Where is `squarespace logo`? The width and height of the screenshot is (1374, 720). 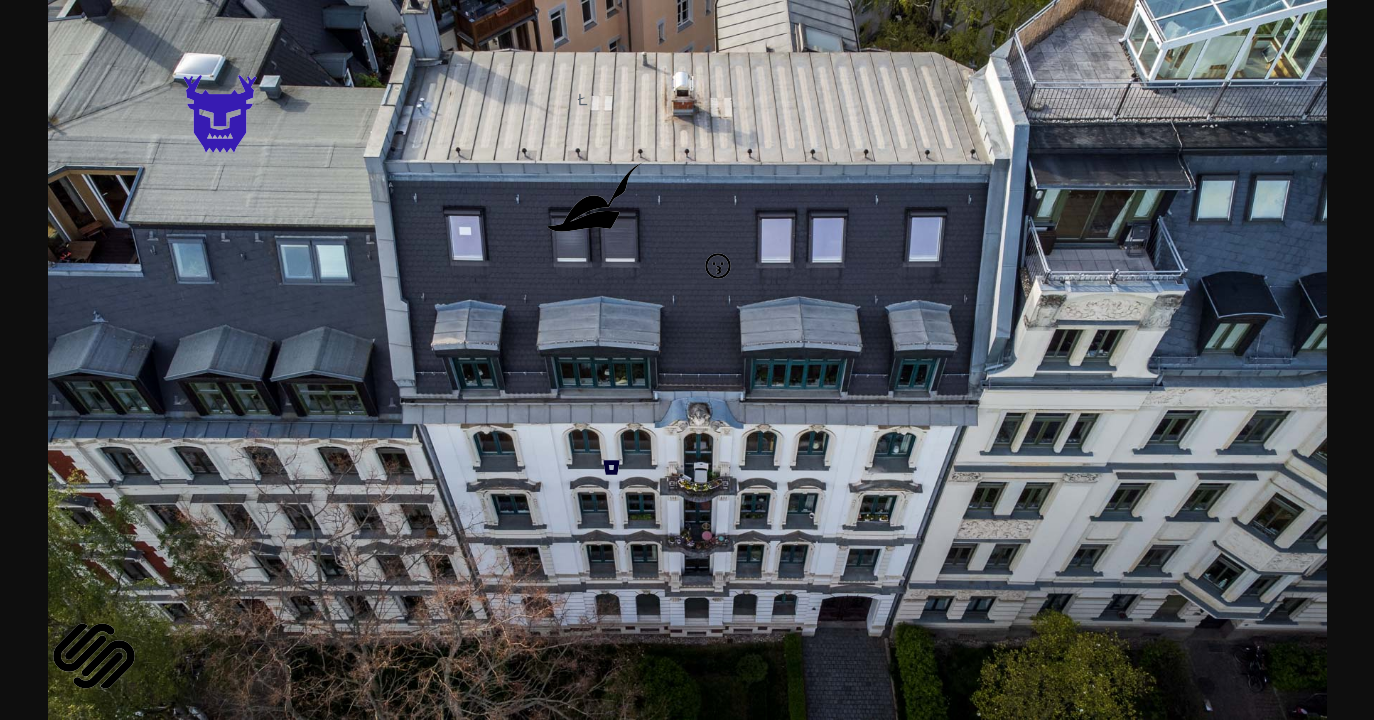 squarespace logo is located at coordinates (94, 656).